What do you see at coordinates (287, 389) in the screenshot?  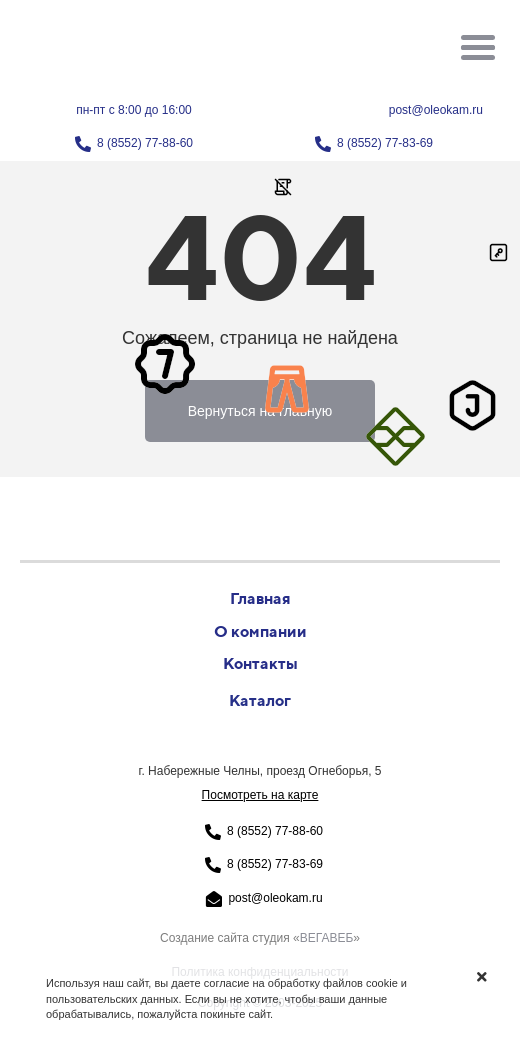 I see `browse pants or bottoms category` at bounding box center [287, 389].